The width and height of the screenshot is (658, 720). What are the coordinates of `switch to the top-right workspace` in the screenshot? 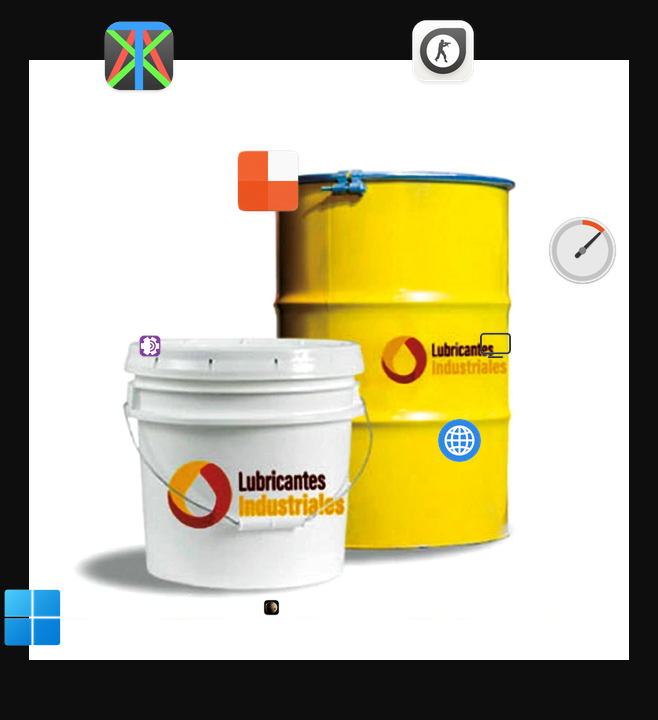 It's located at (268, 181).